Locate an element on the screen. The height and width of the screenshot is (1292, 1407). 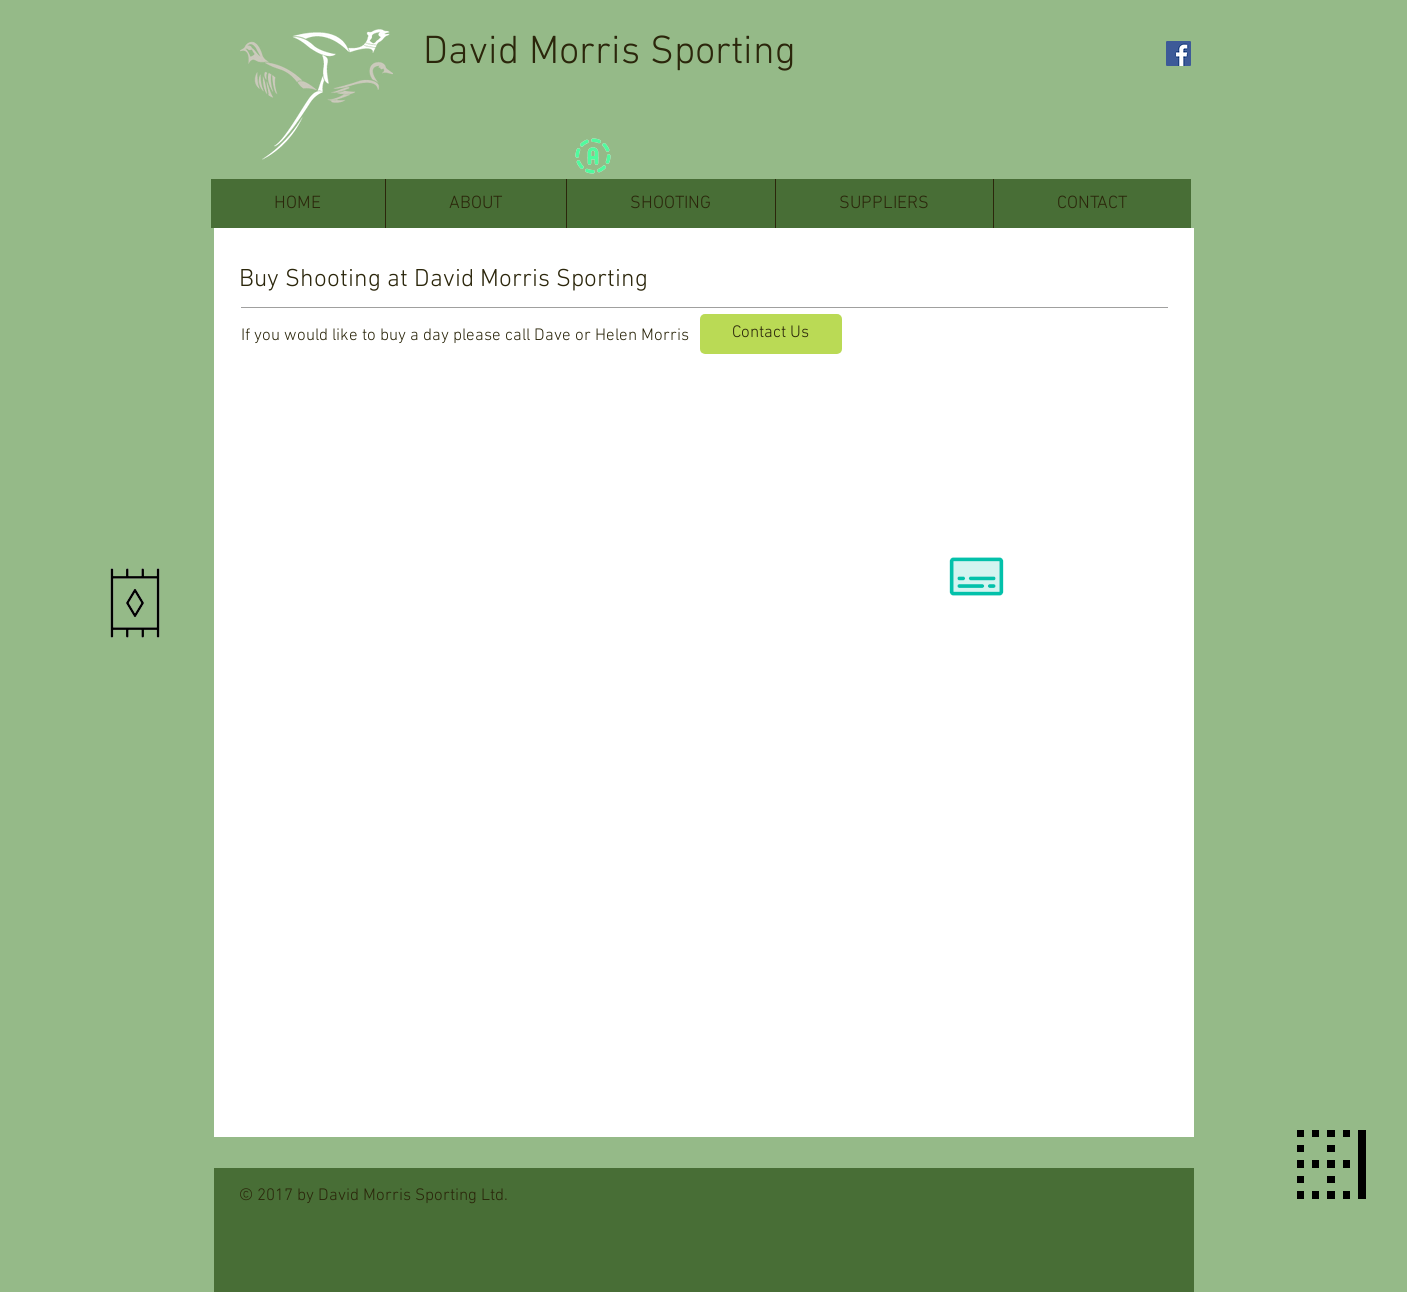
browse or select rugs in a home decor app is located at coordinates (135, 603).